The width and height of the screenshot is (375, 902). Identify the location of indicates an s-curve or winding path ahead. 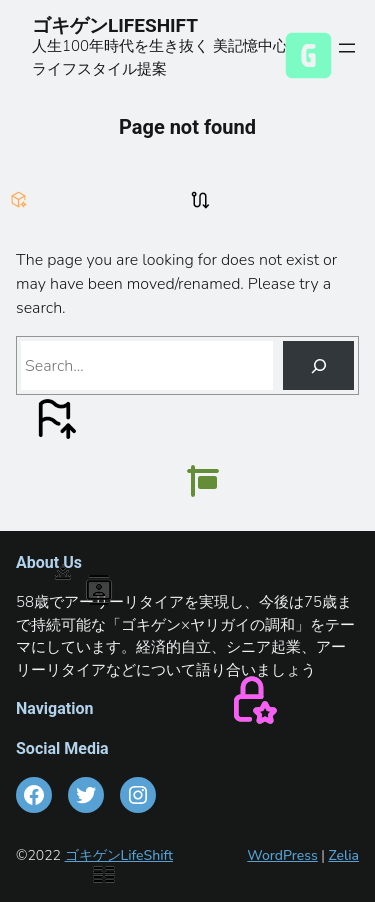
(200, 200).